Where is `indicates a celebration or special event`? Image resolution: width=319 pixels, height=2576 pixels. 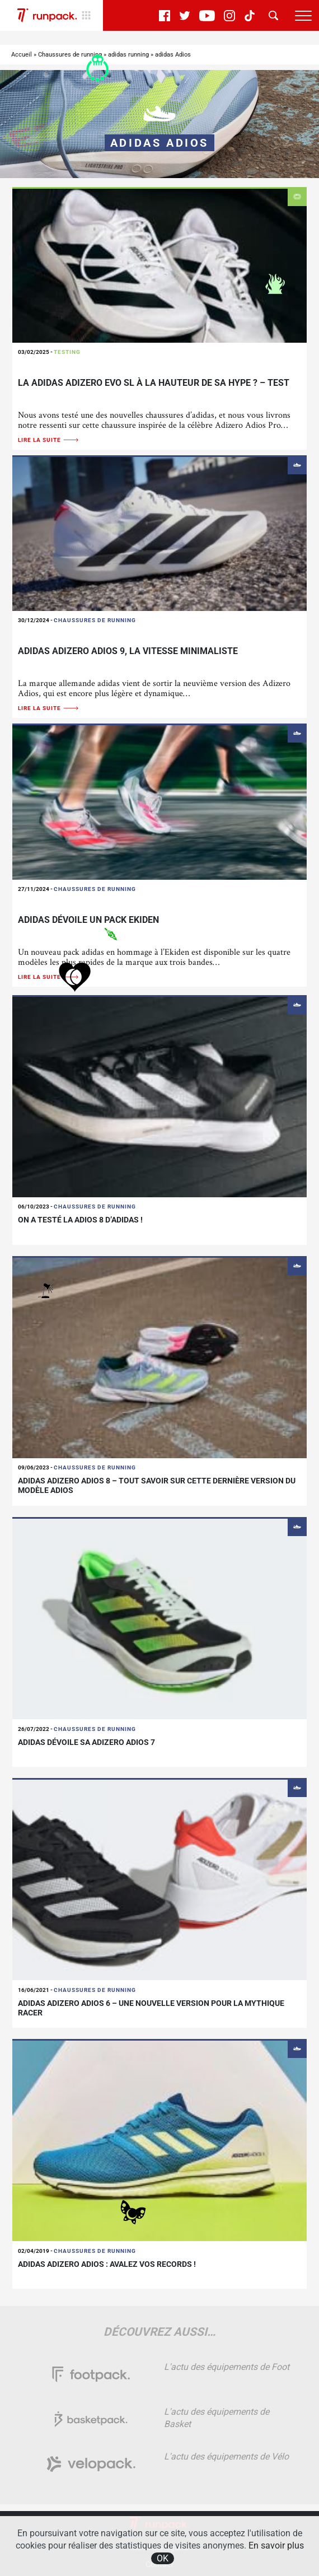 indicates a celebration or special event is located at coordinates (275, 284).